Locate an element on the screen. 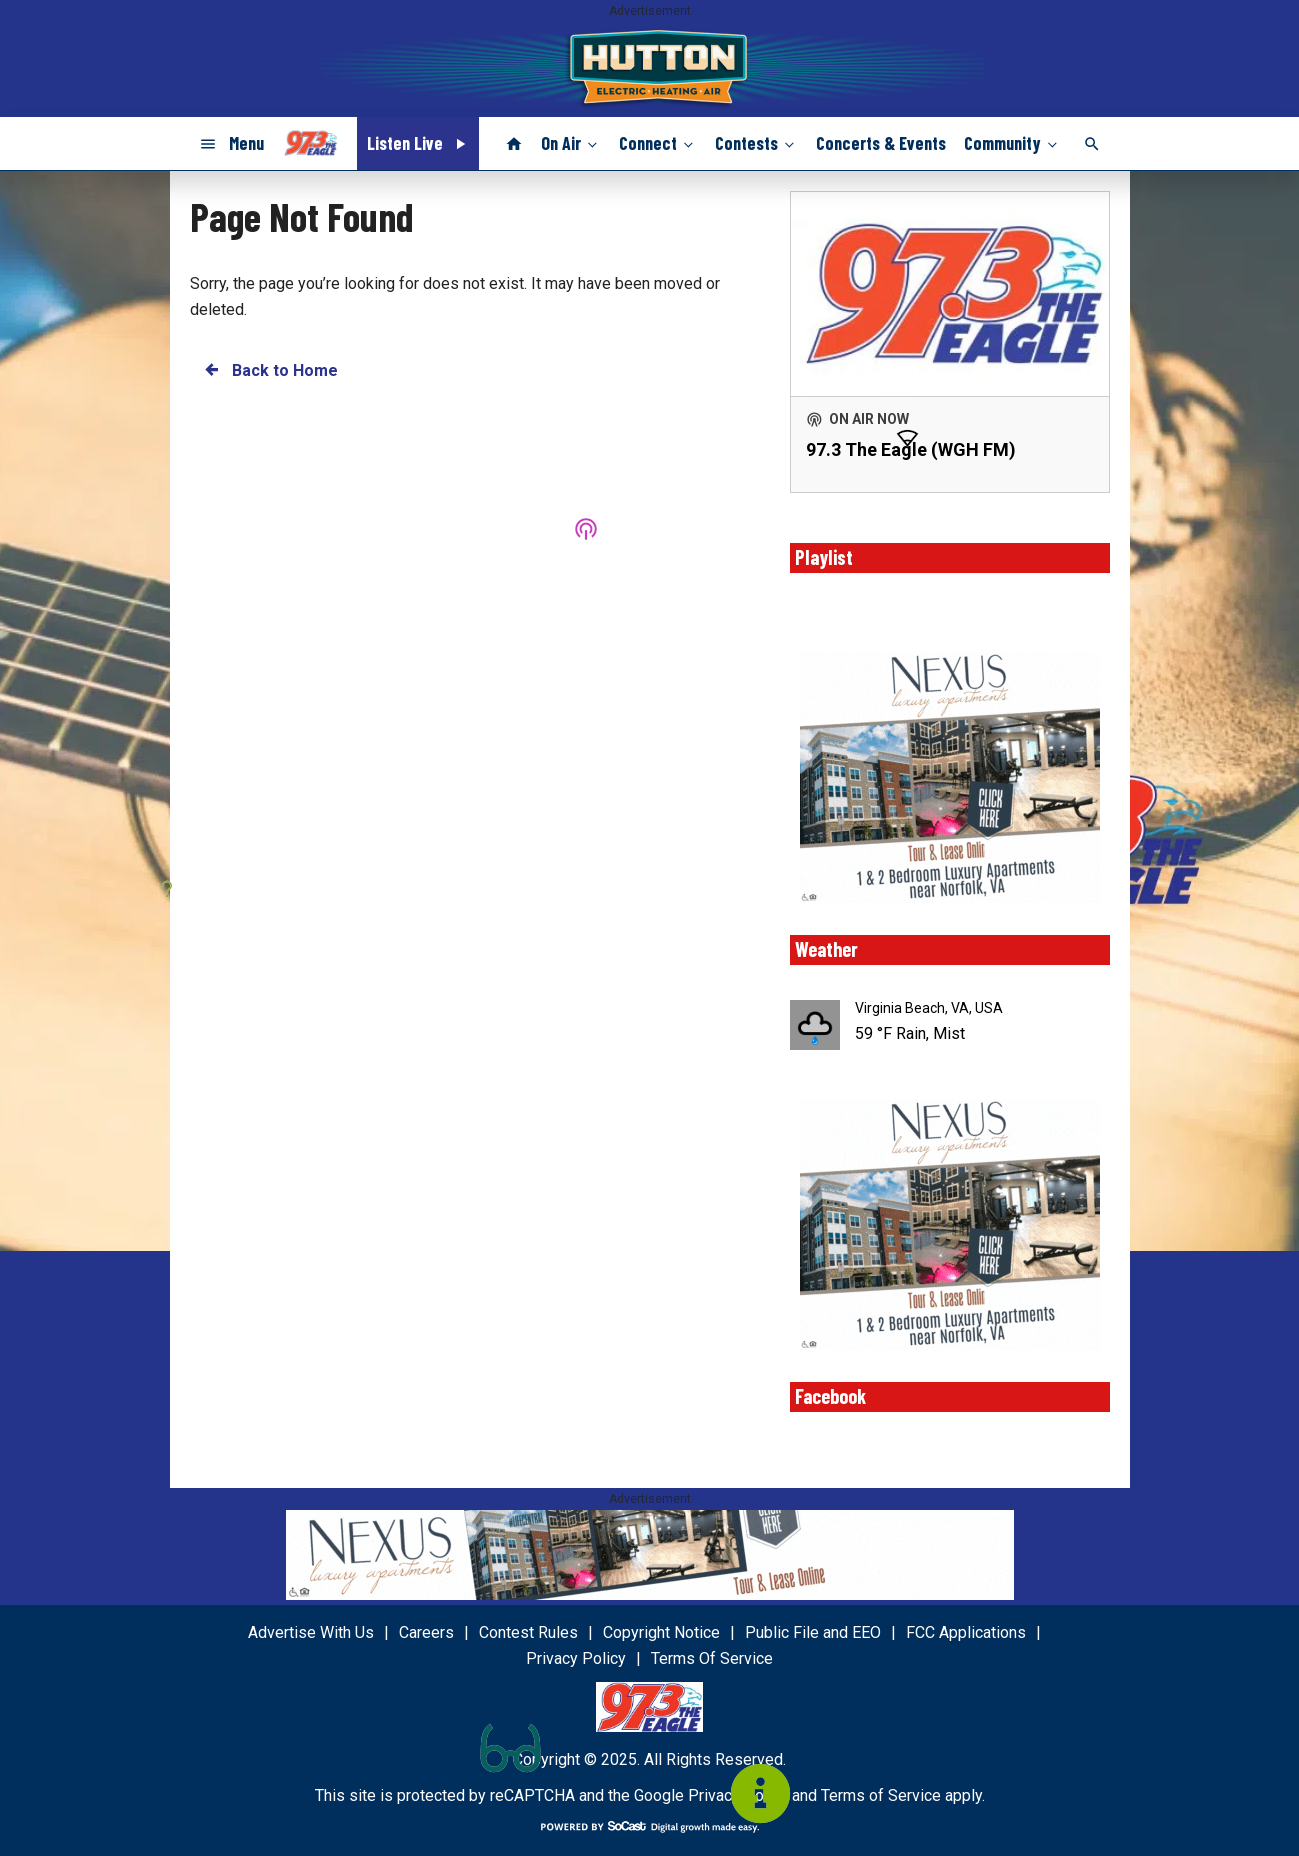  indicates weak wifi signal strength is located at coordinates (907, 438).